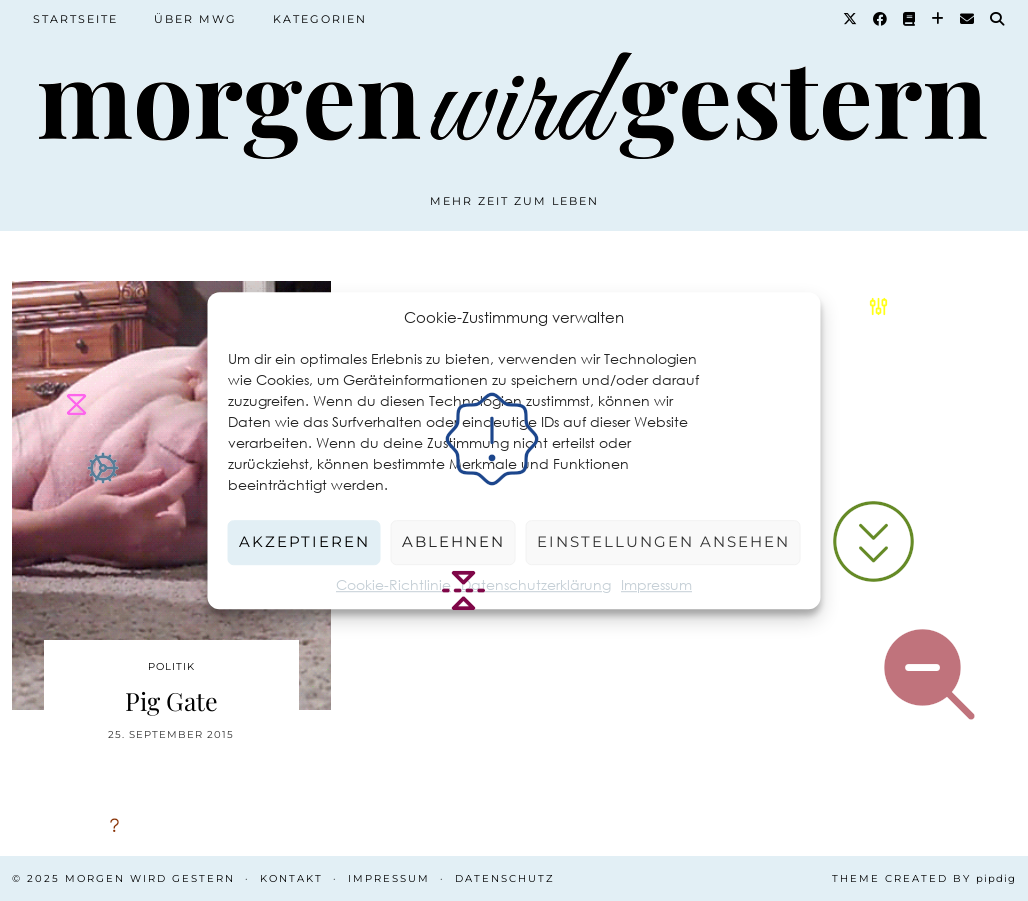 This screenshot has width=1028, height=901. Describe the element at coordinates (463, 590) in the screenshot. I see `flip image vertically` at that location.